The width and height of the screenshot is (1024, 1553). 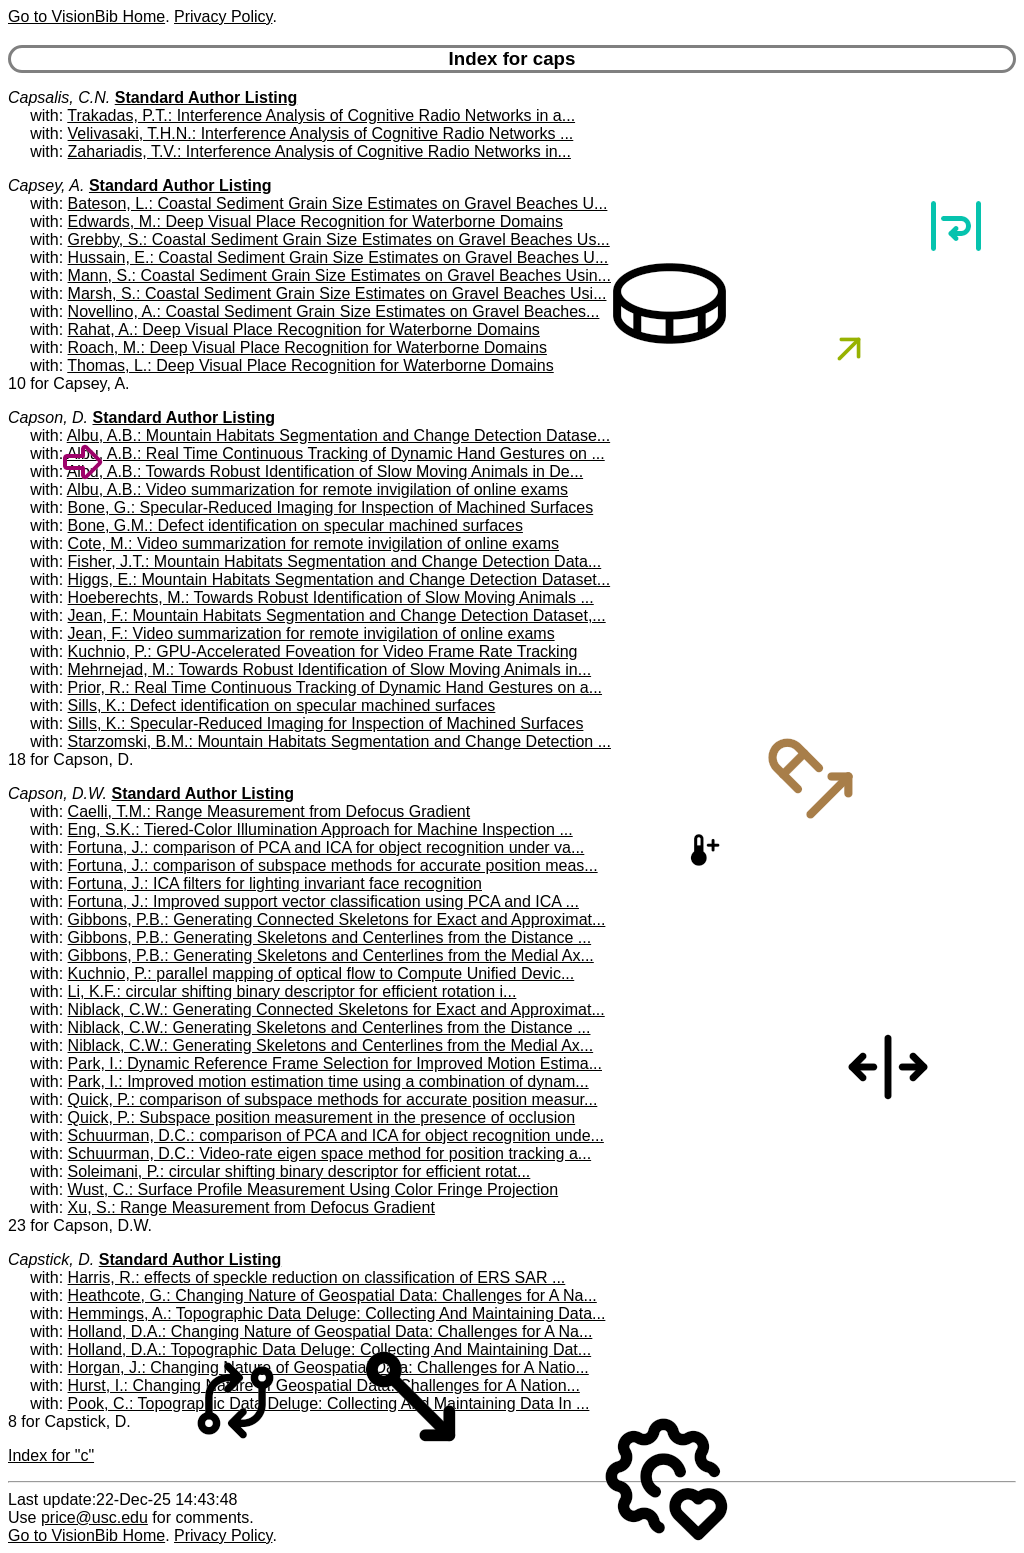 I want to click on swap or exchange items, so click(x=235, y=1400).